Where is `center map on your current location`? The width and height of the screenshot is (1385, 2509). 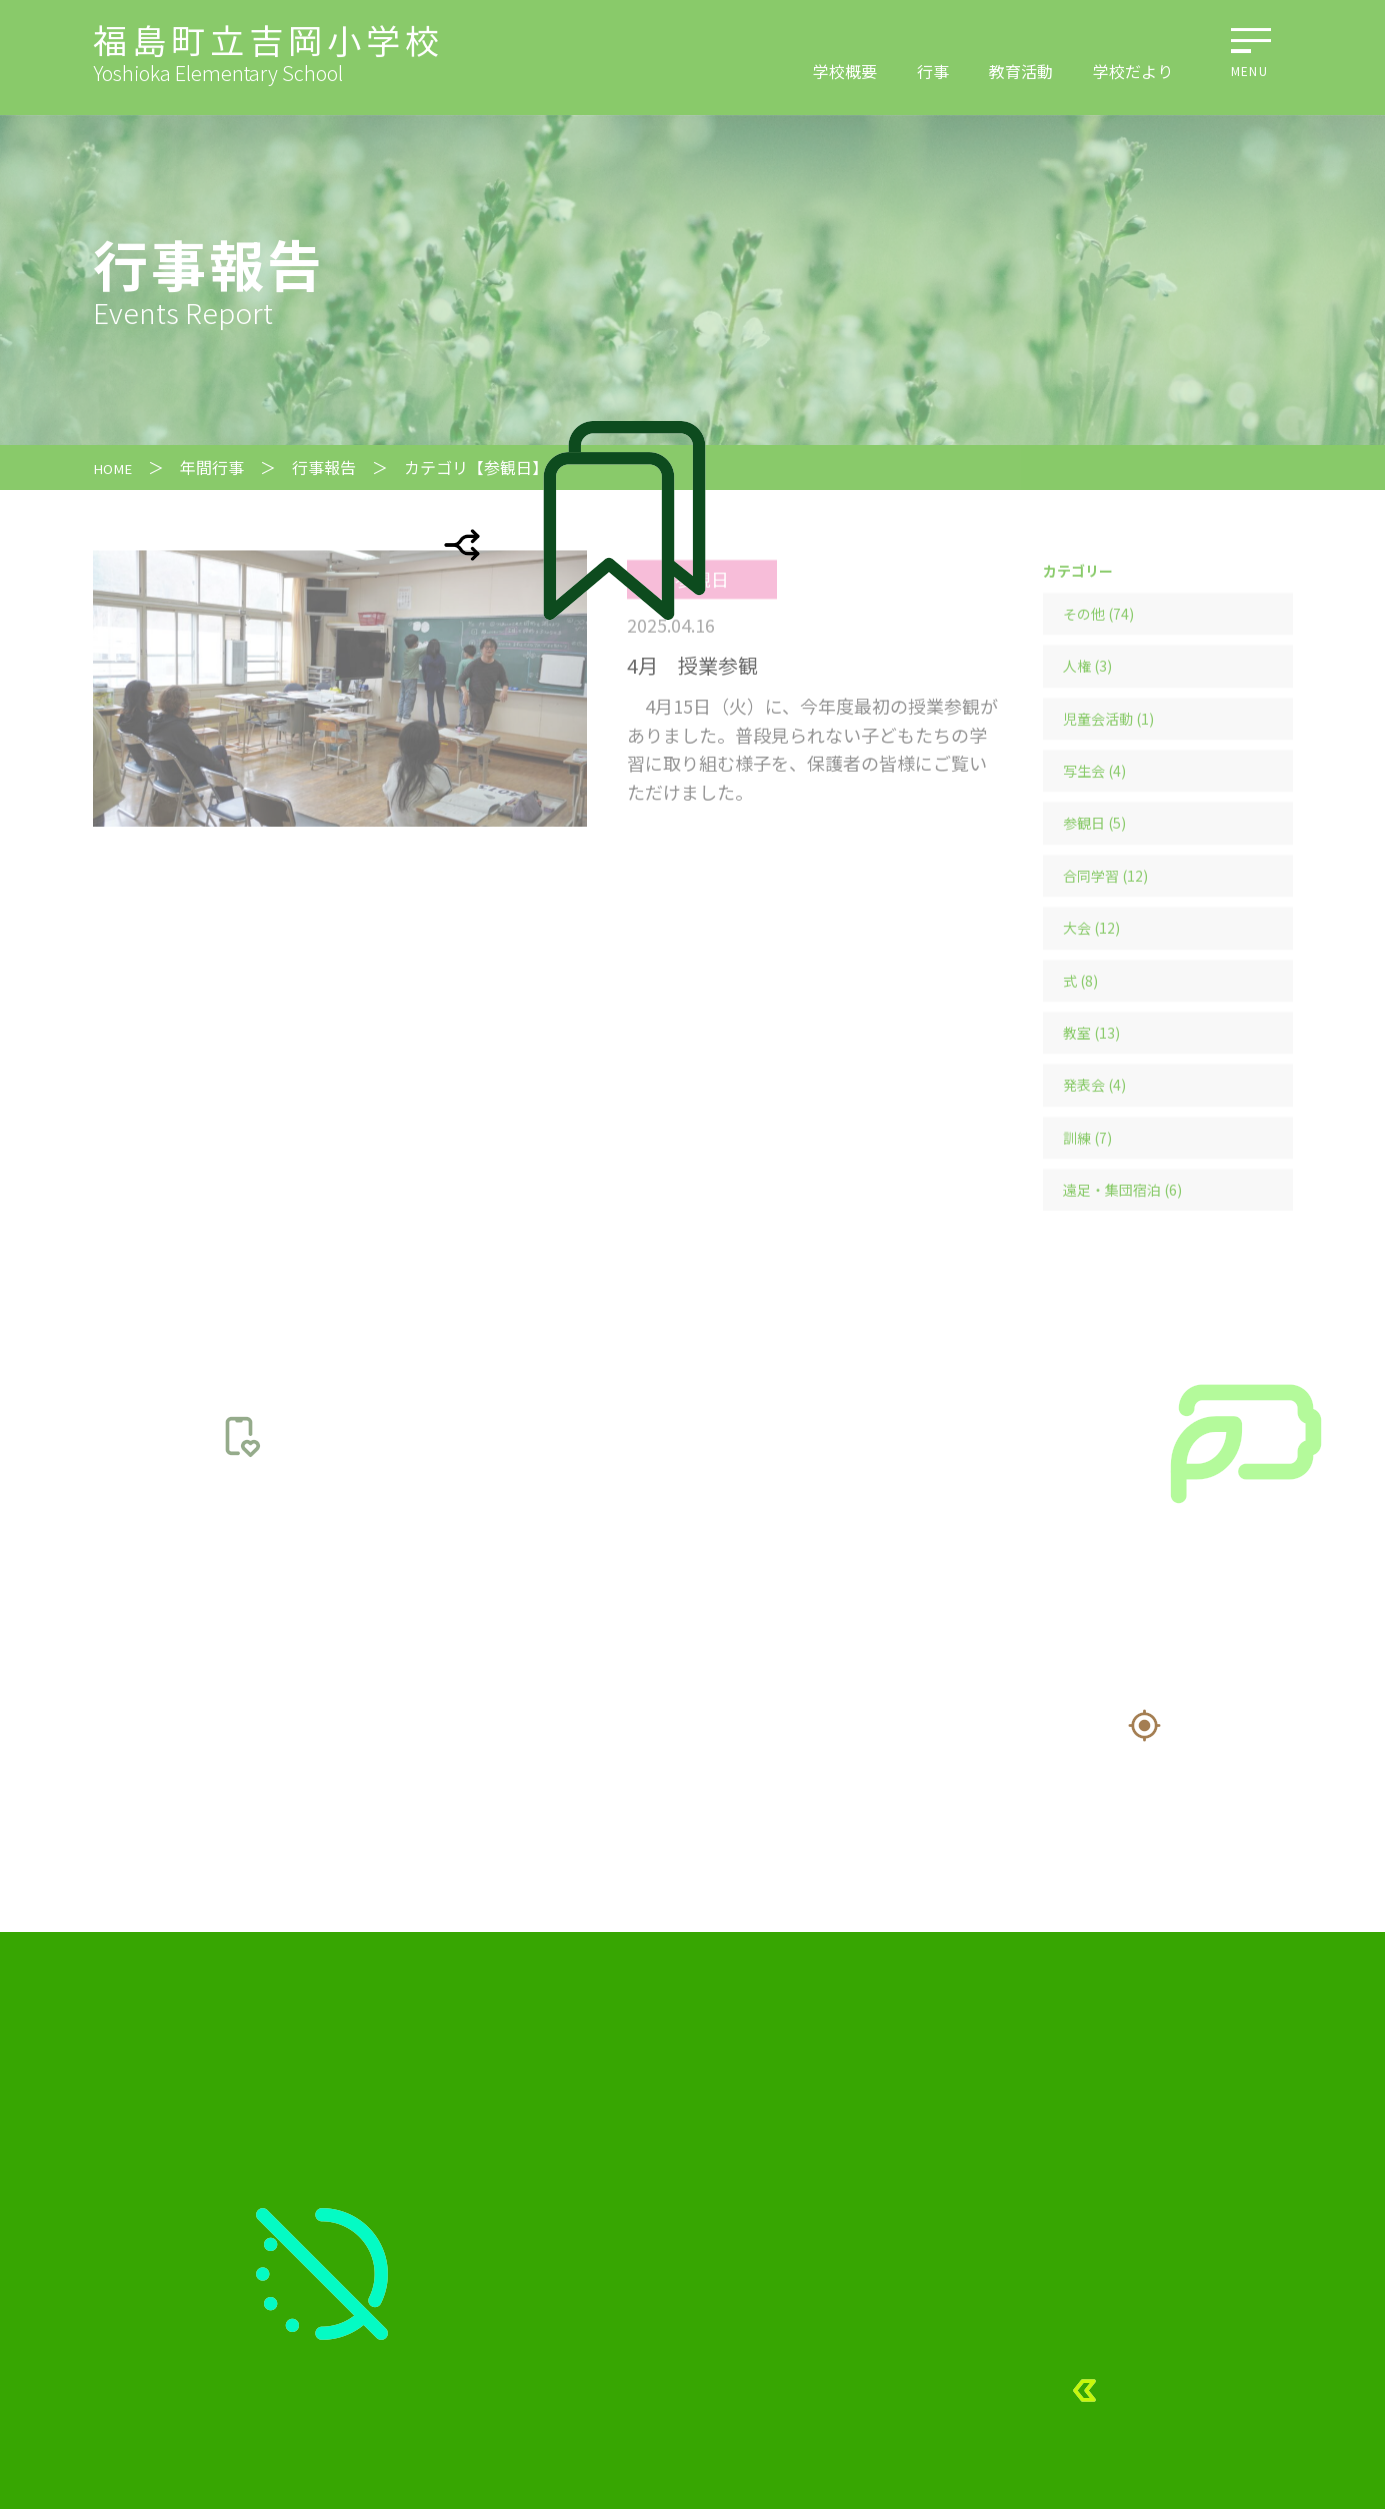 center map on your current location is located at coordinates (1144, 1725).